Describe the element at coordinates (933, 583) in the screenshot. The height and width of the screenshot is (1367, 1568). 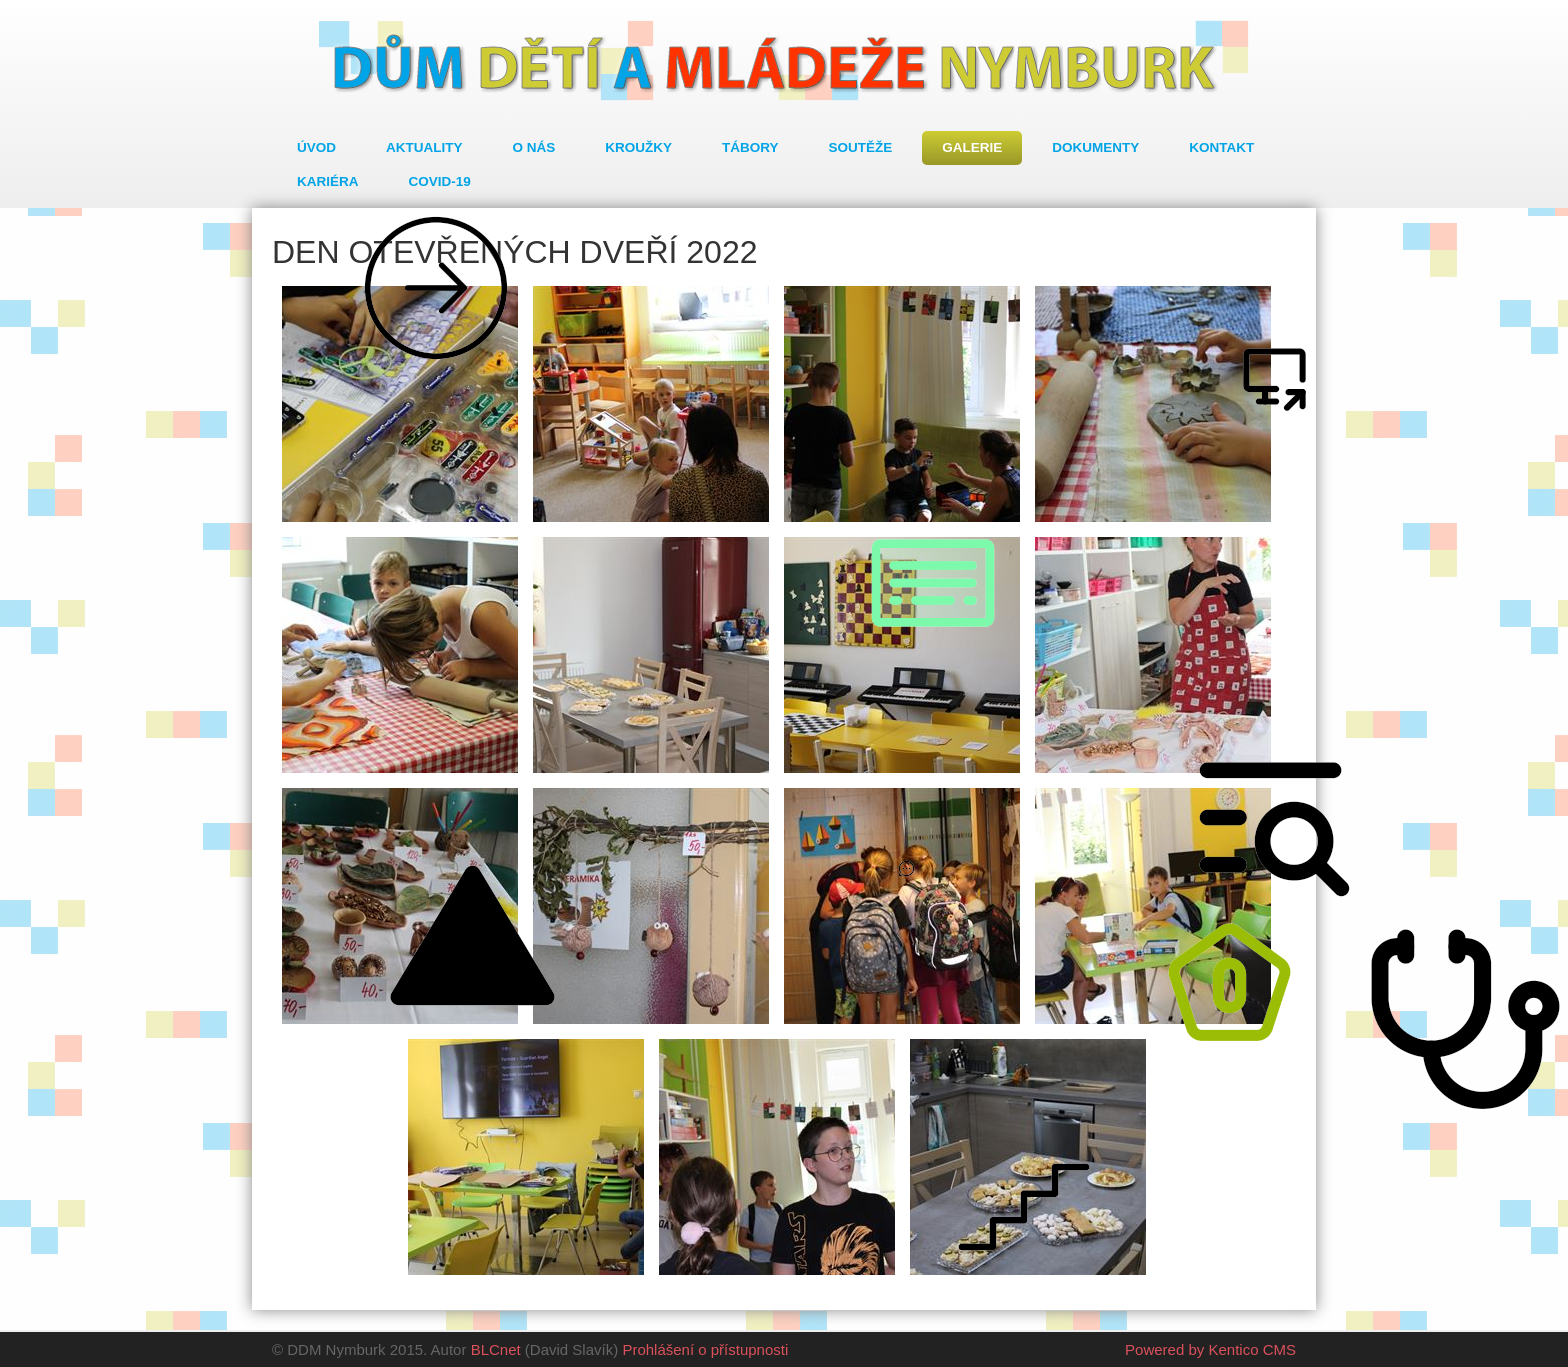
I see `open on-screen keyboard` at that location.